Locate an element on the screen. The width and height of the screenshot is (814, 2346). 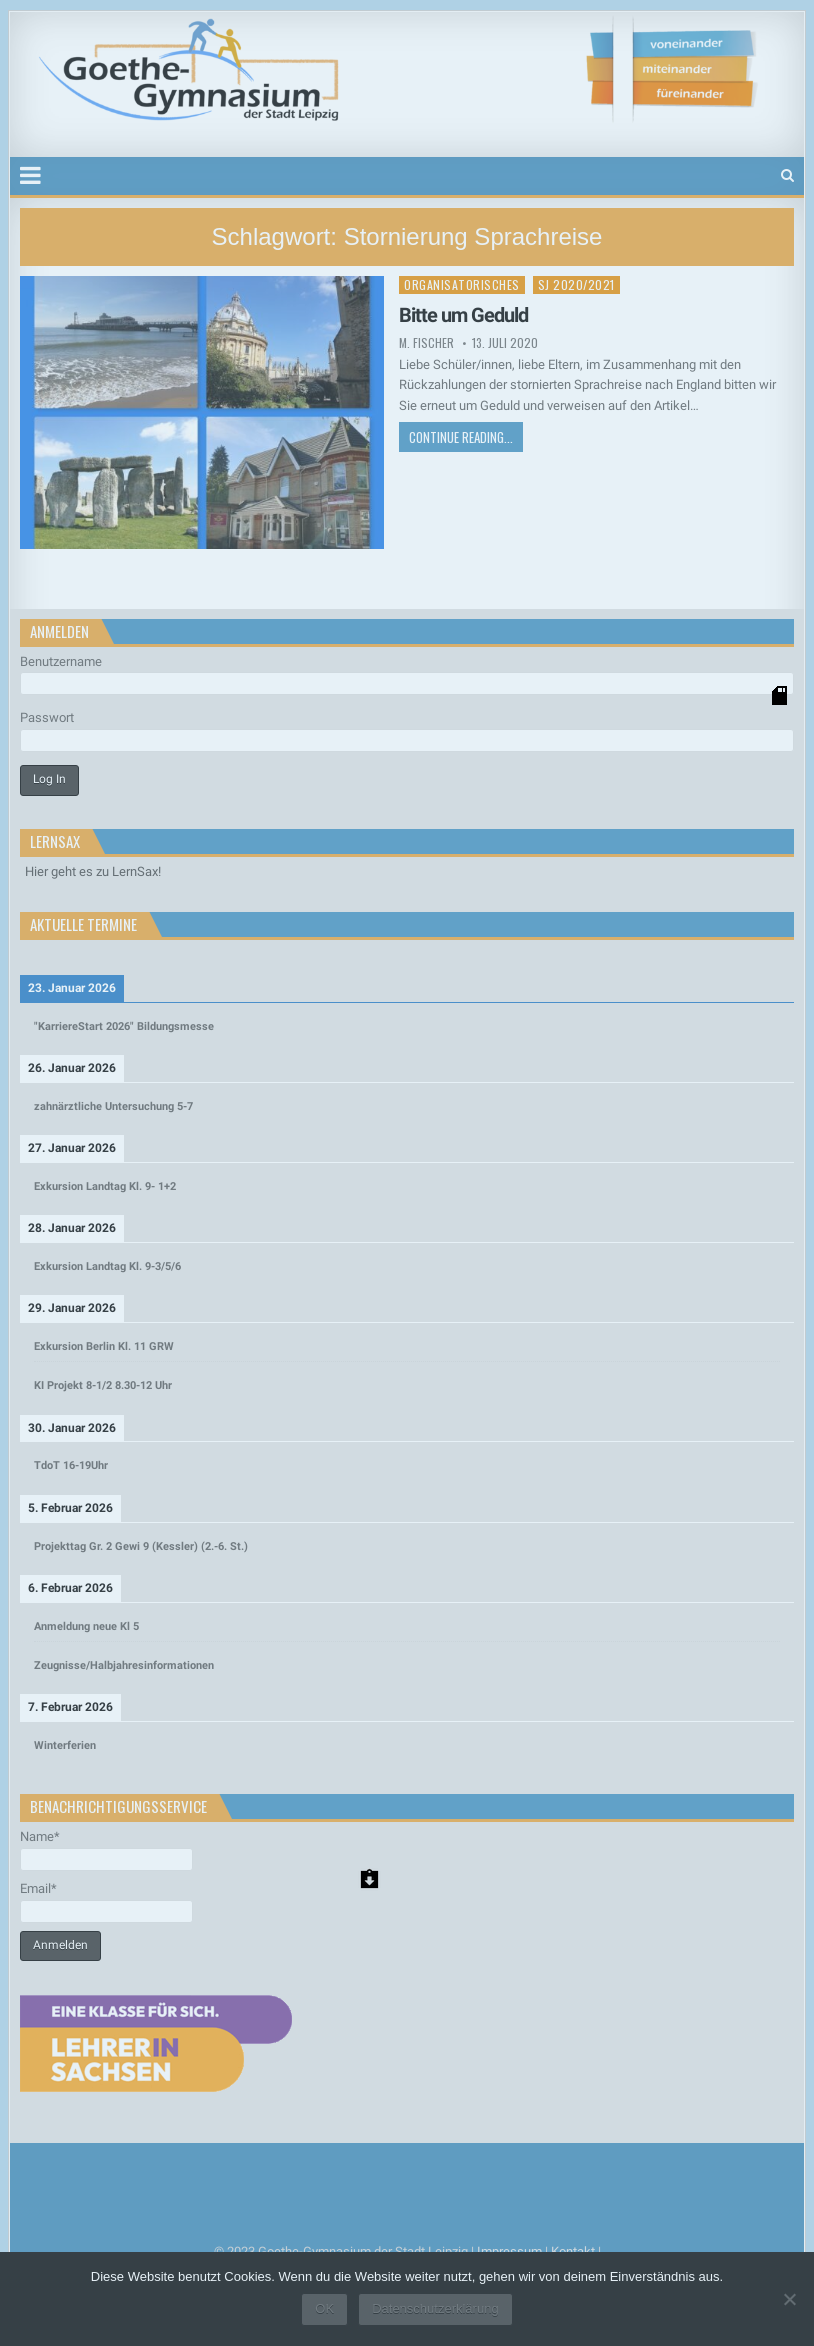
download or receive an assignment is located at coordinates (369, 1879).